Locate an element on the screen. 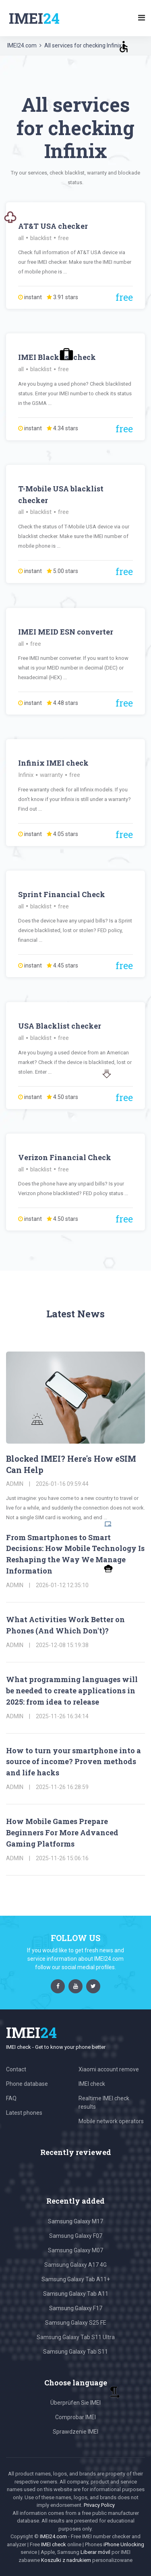  indicates wheelchair accessibility is located at coordinates (124, 47).